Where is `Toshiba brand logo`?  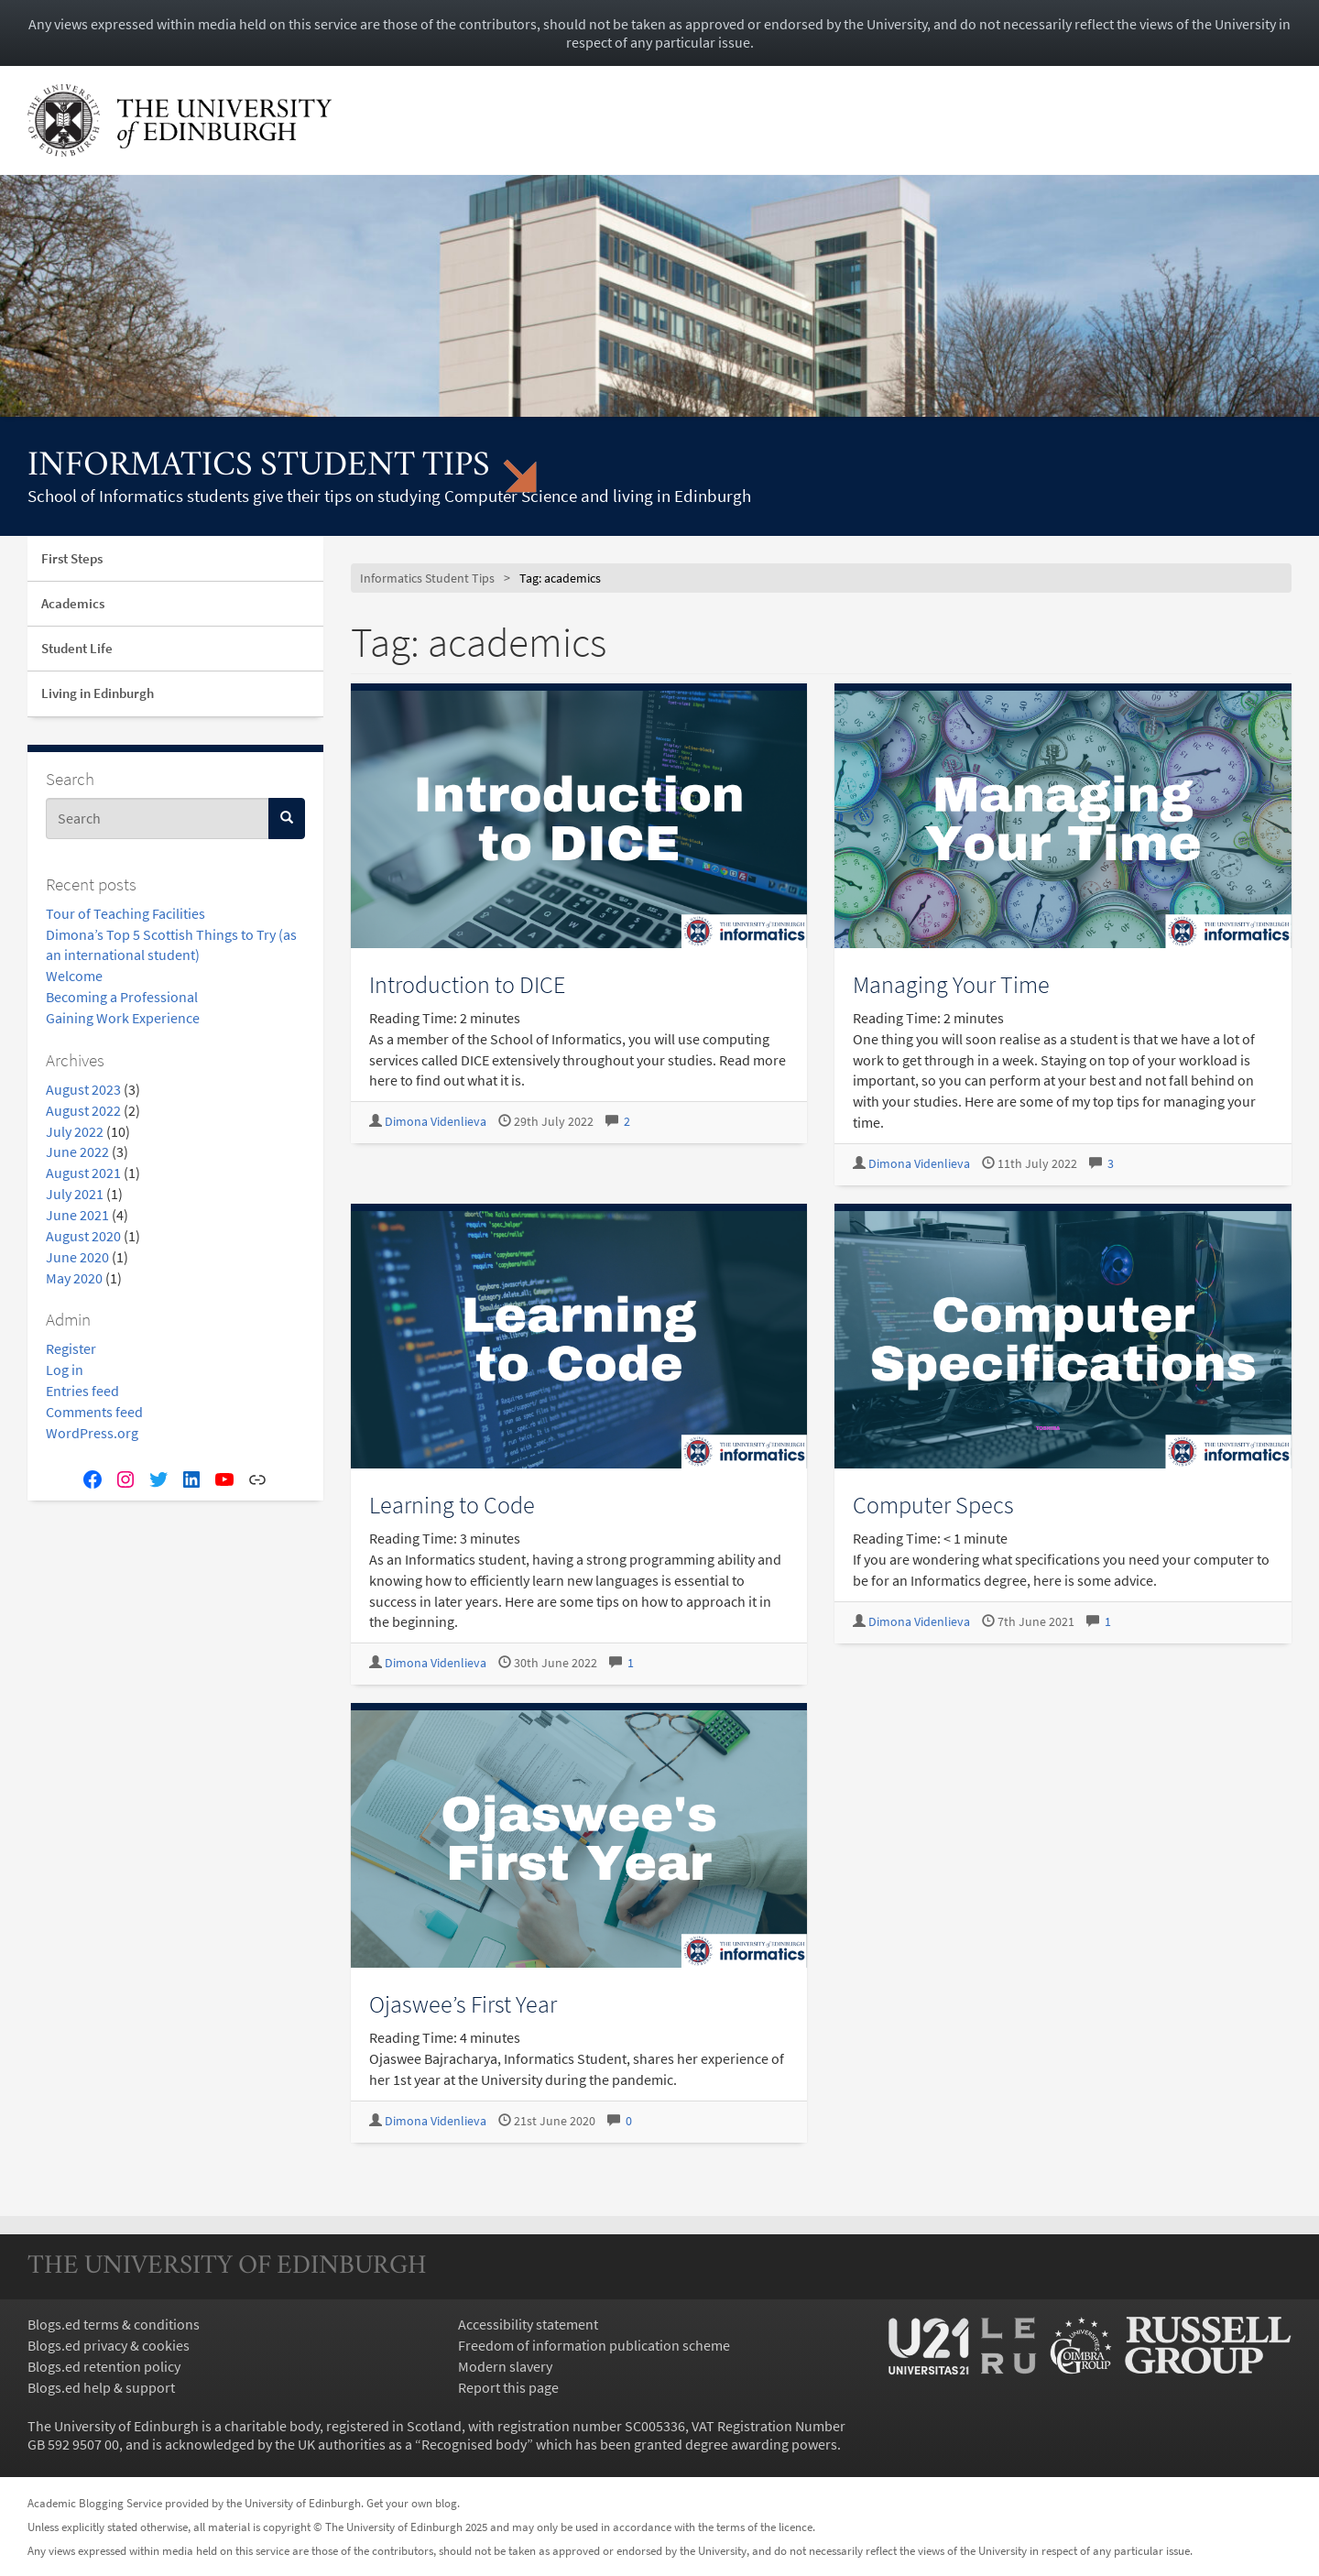
Toshiba brand logo is located at coordinates (1048, 1428).